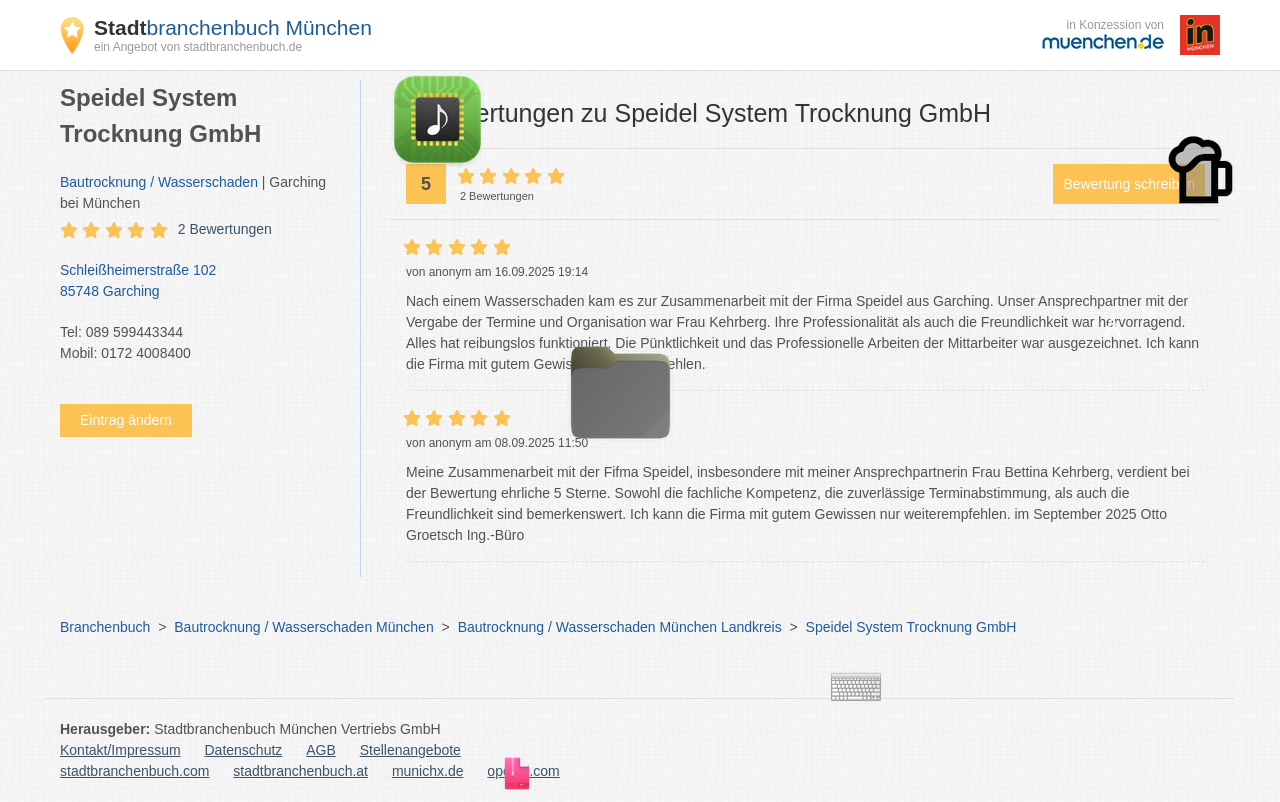 The image size is (1280, 802). Describe the element at coordinates (1200, 171) in the screenshot. I see `find nearby sports bars or pubs` at that location.